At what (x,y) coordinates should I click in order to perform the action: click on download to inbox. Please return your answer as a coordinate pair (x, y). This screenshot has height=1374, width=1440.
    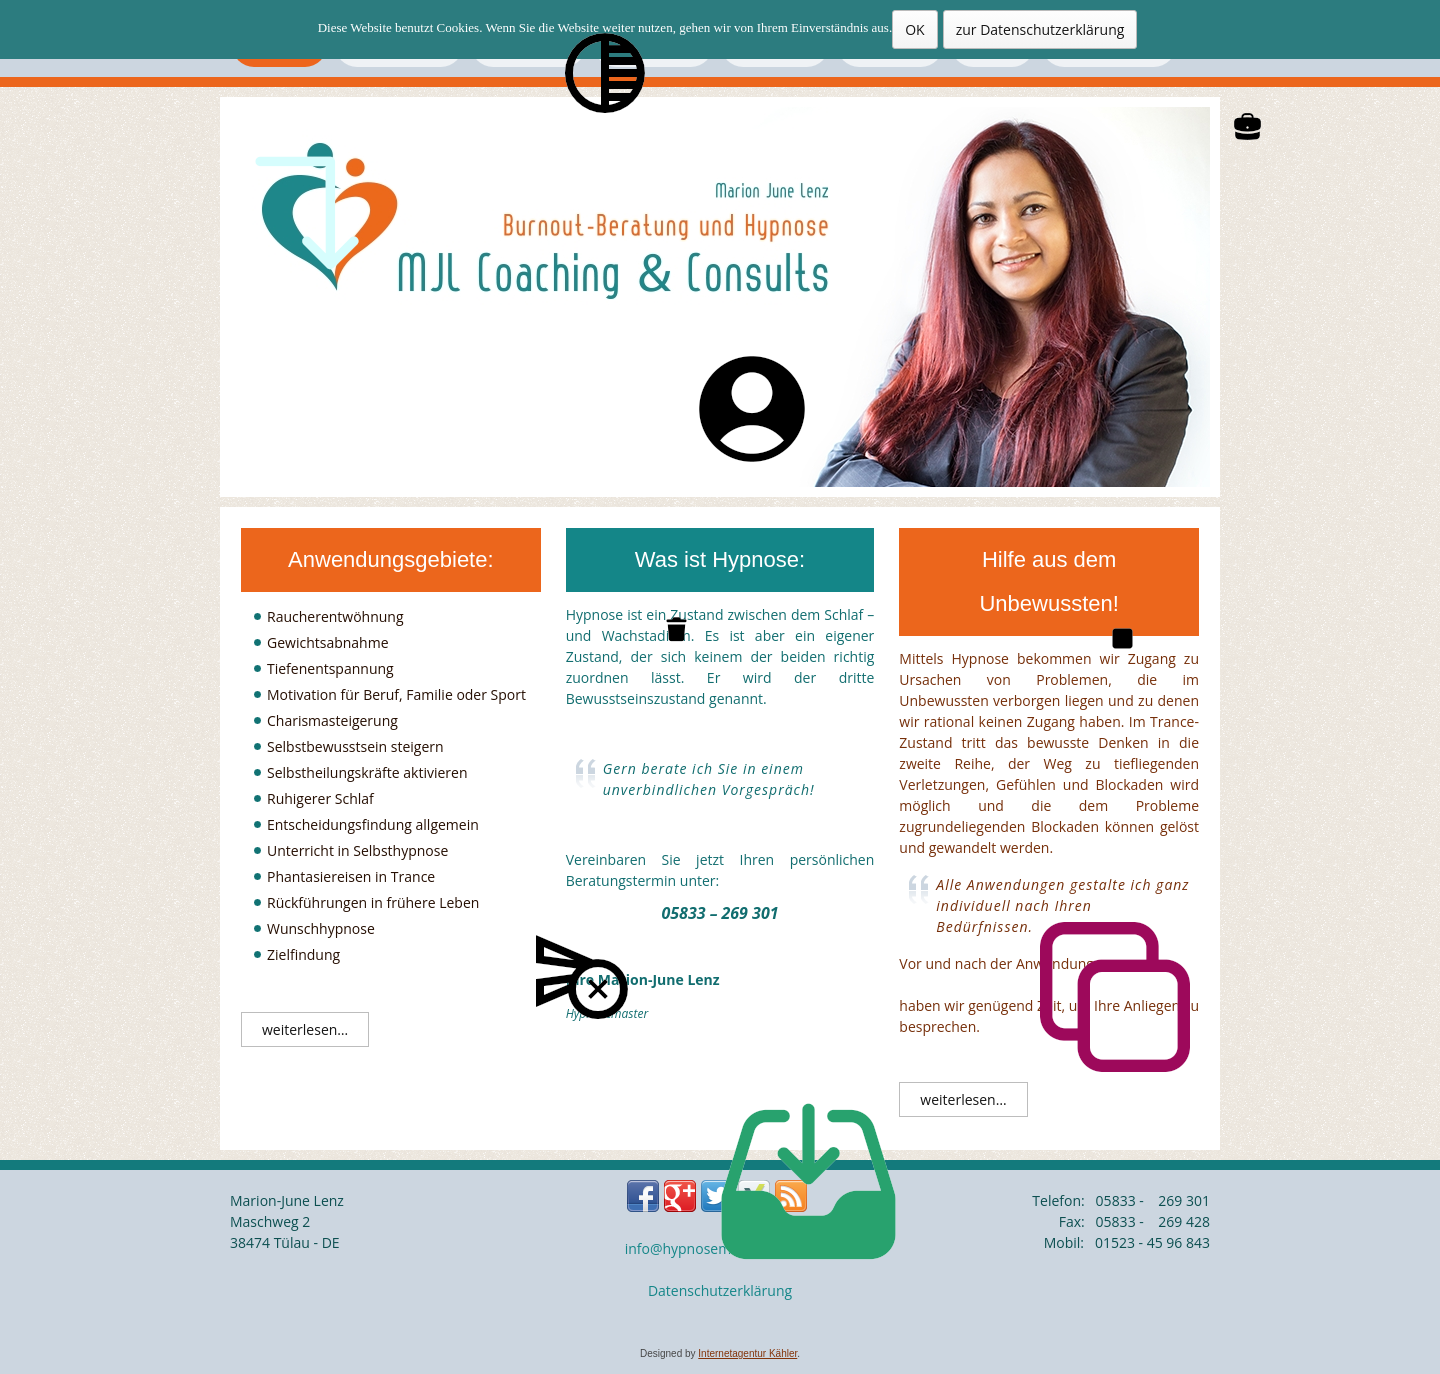
    Looking at the image, I should click on (808, 1184).